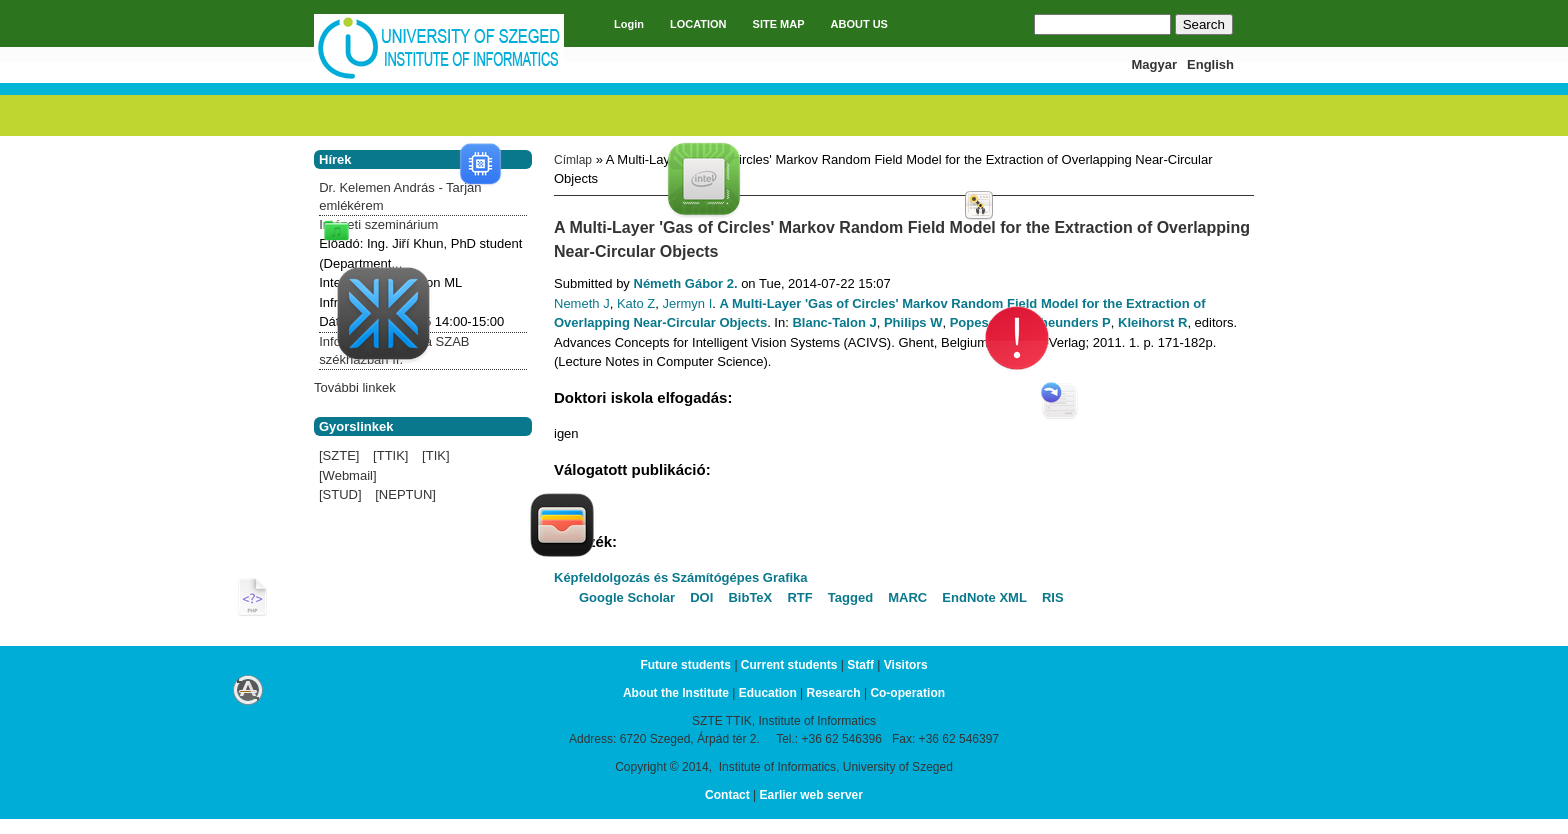 This screenshot has width=1568, height=834. I want to click on open quickchar character picker app, so click(1060, 401).